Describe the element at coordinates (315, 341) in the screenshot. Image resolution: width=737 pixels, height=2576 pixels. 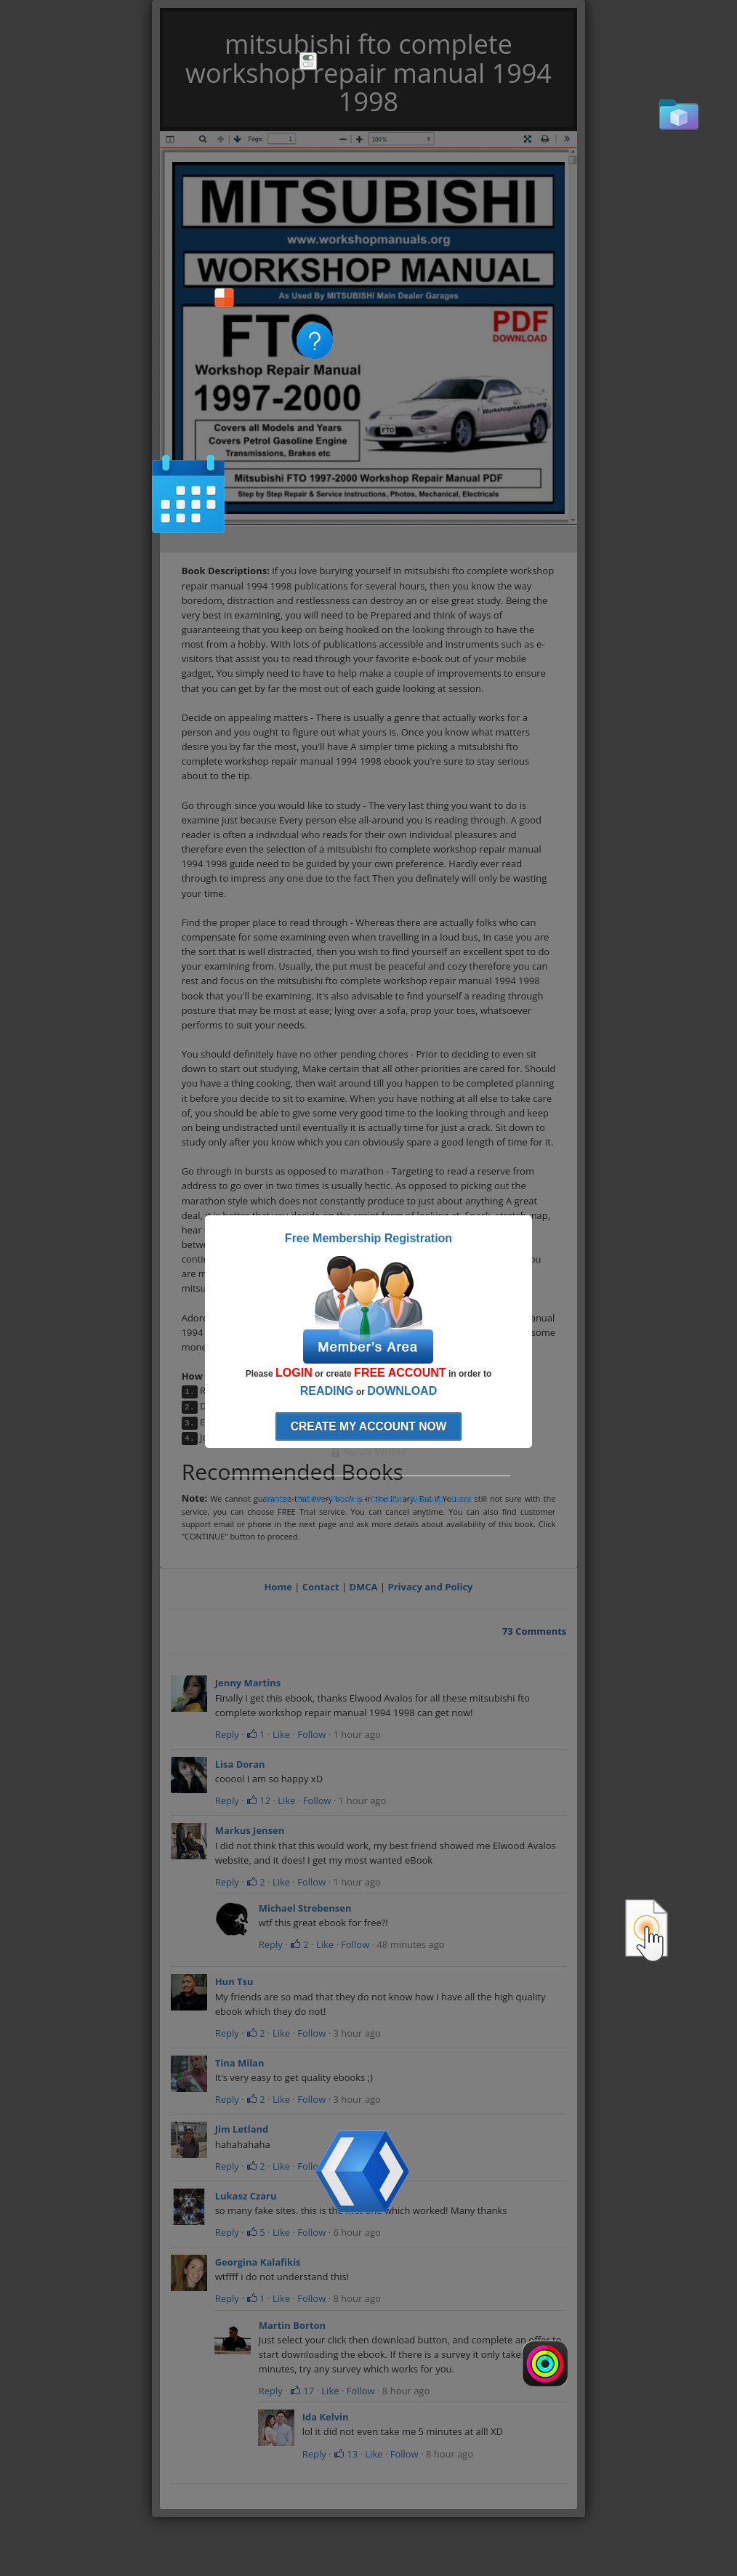
I see `access help or support information` at that location.